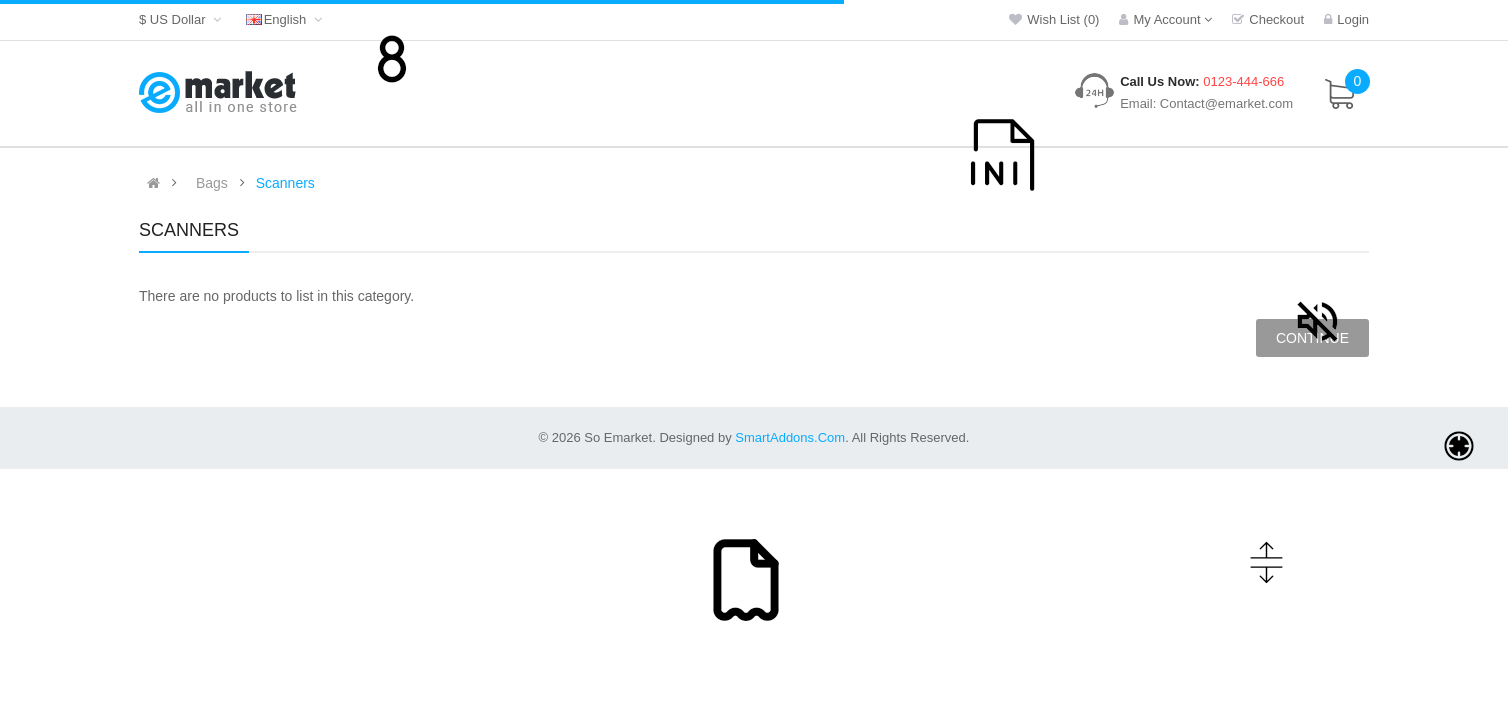  Describe the element at coordinates (392, 59) in the screenshot. I see `indicates the number eight in a list or sequence` at that location.